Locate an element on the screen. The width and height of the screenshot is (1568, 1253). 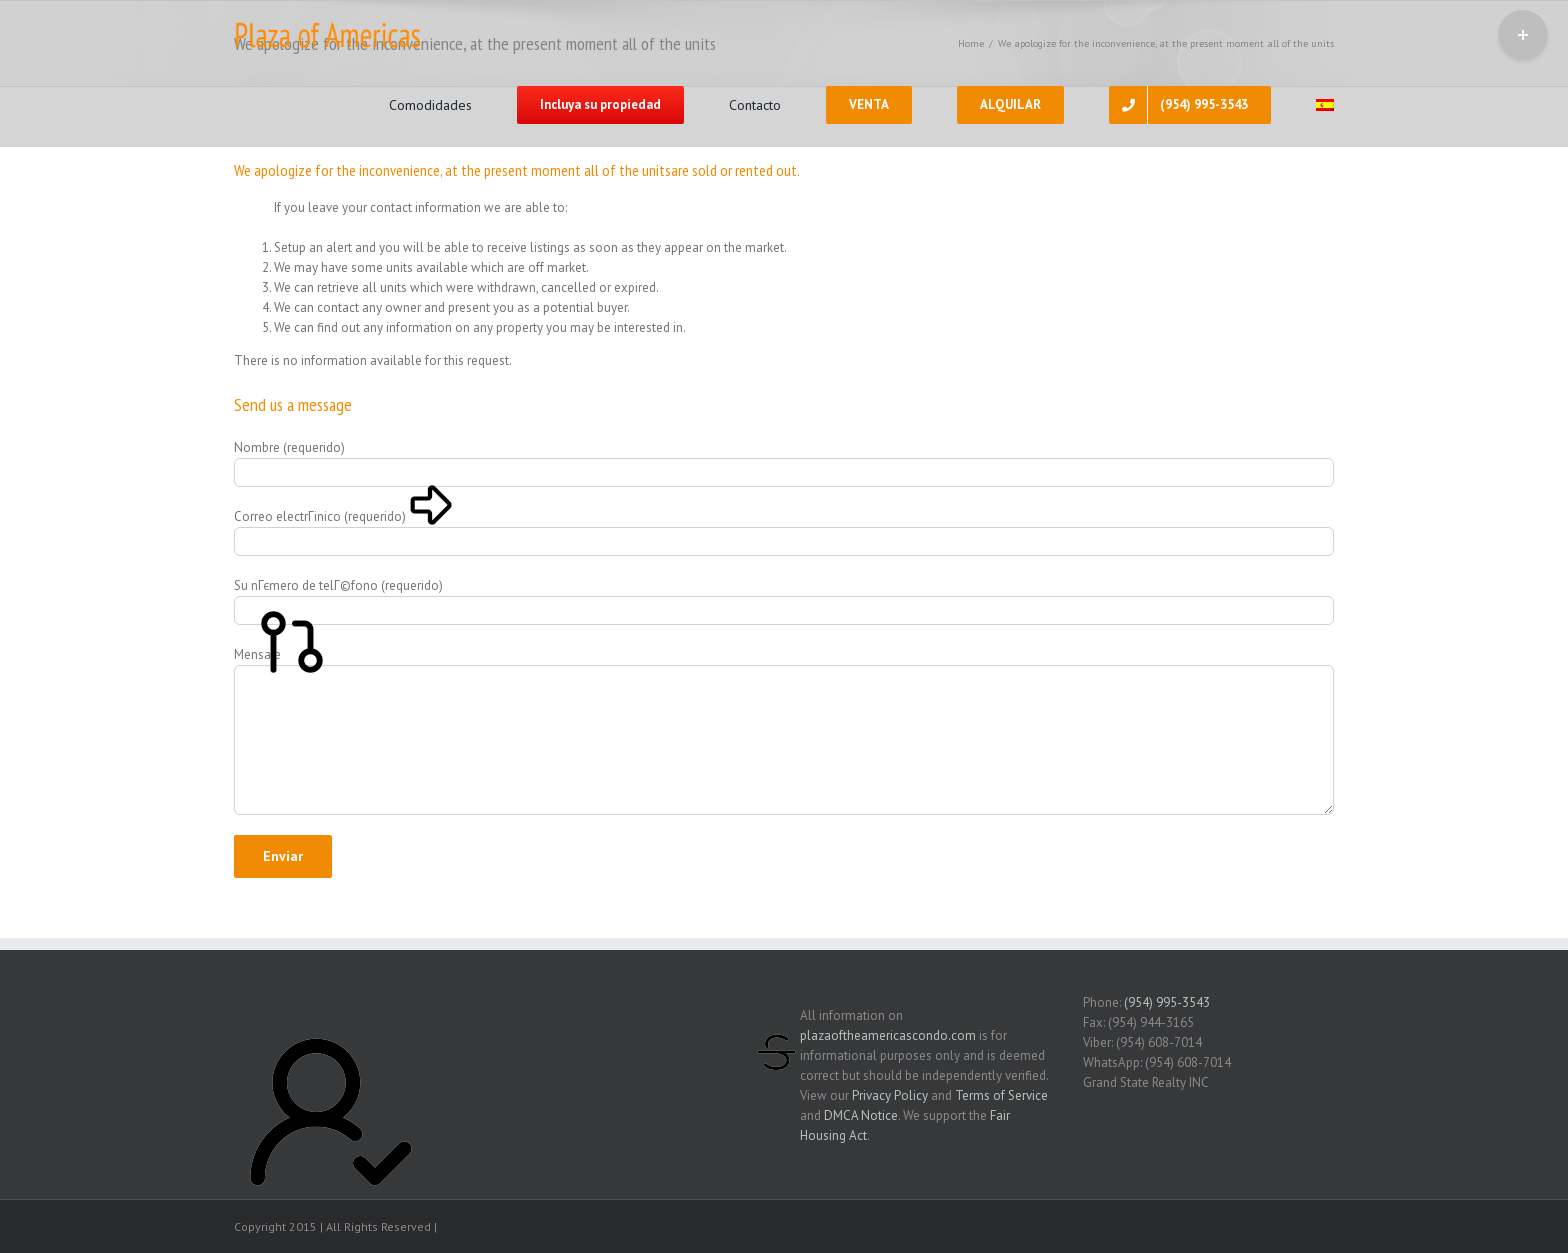
verify or approve a user account is located at coordinates (331, 1112).